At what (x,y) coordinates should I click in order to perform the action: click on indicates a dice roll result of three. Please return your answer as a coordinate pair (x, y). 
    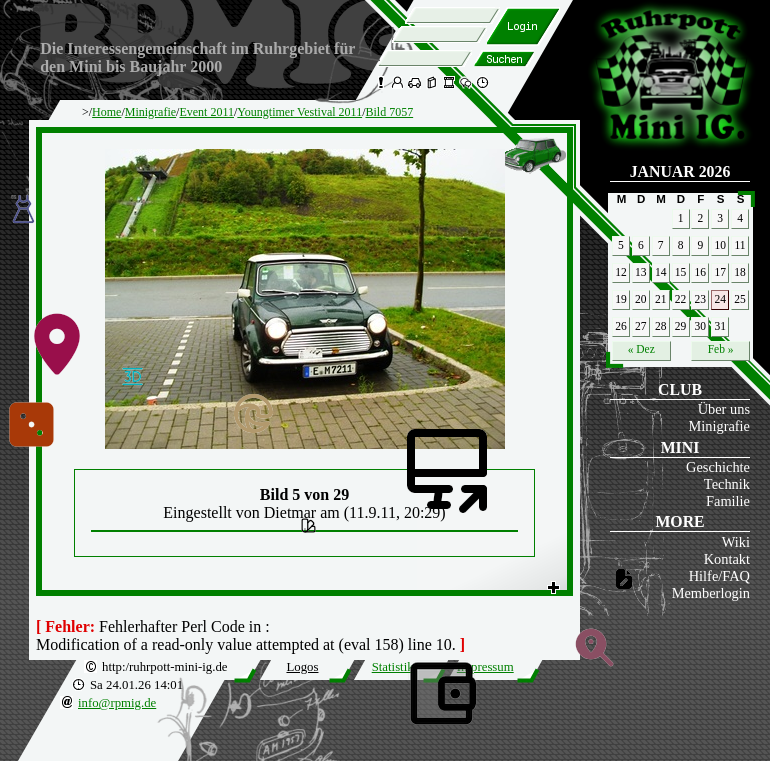
    Looking at the image, I should click on (31, 424).